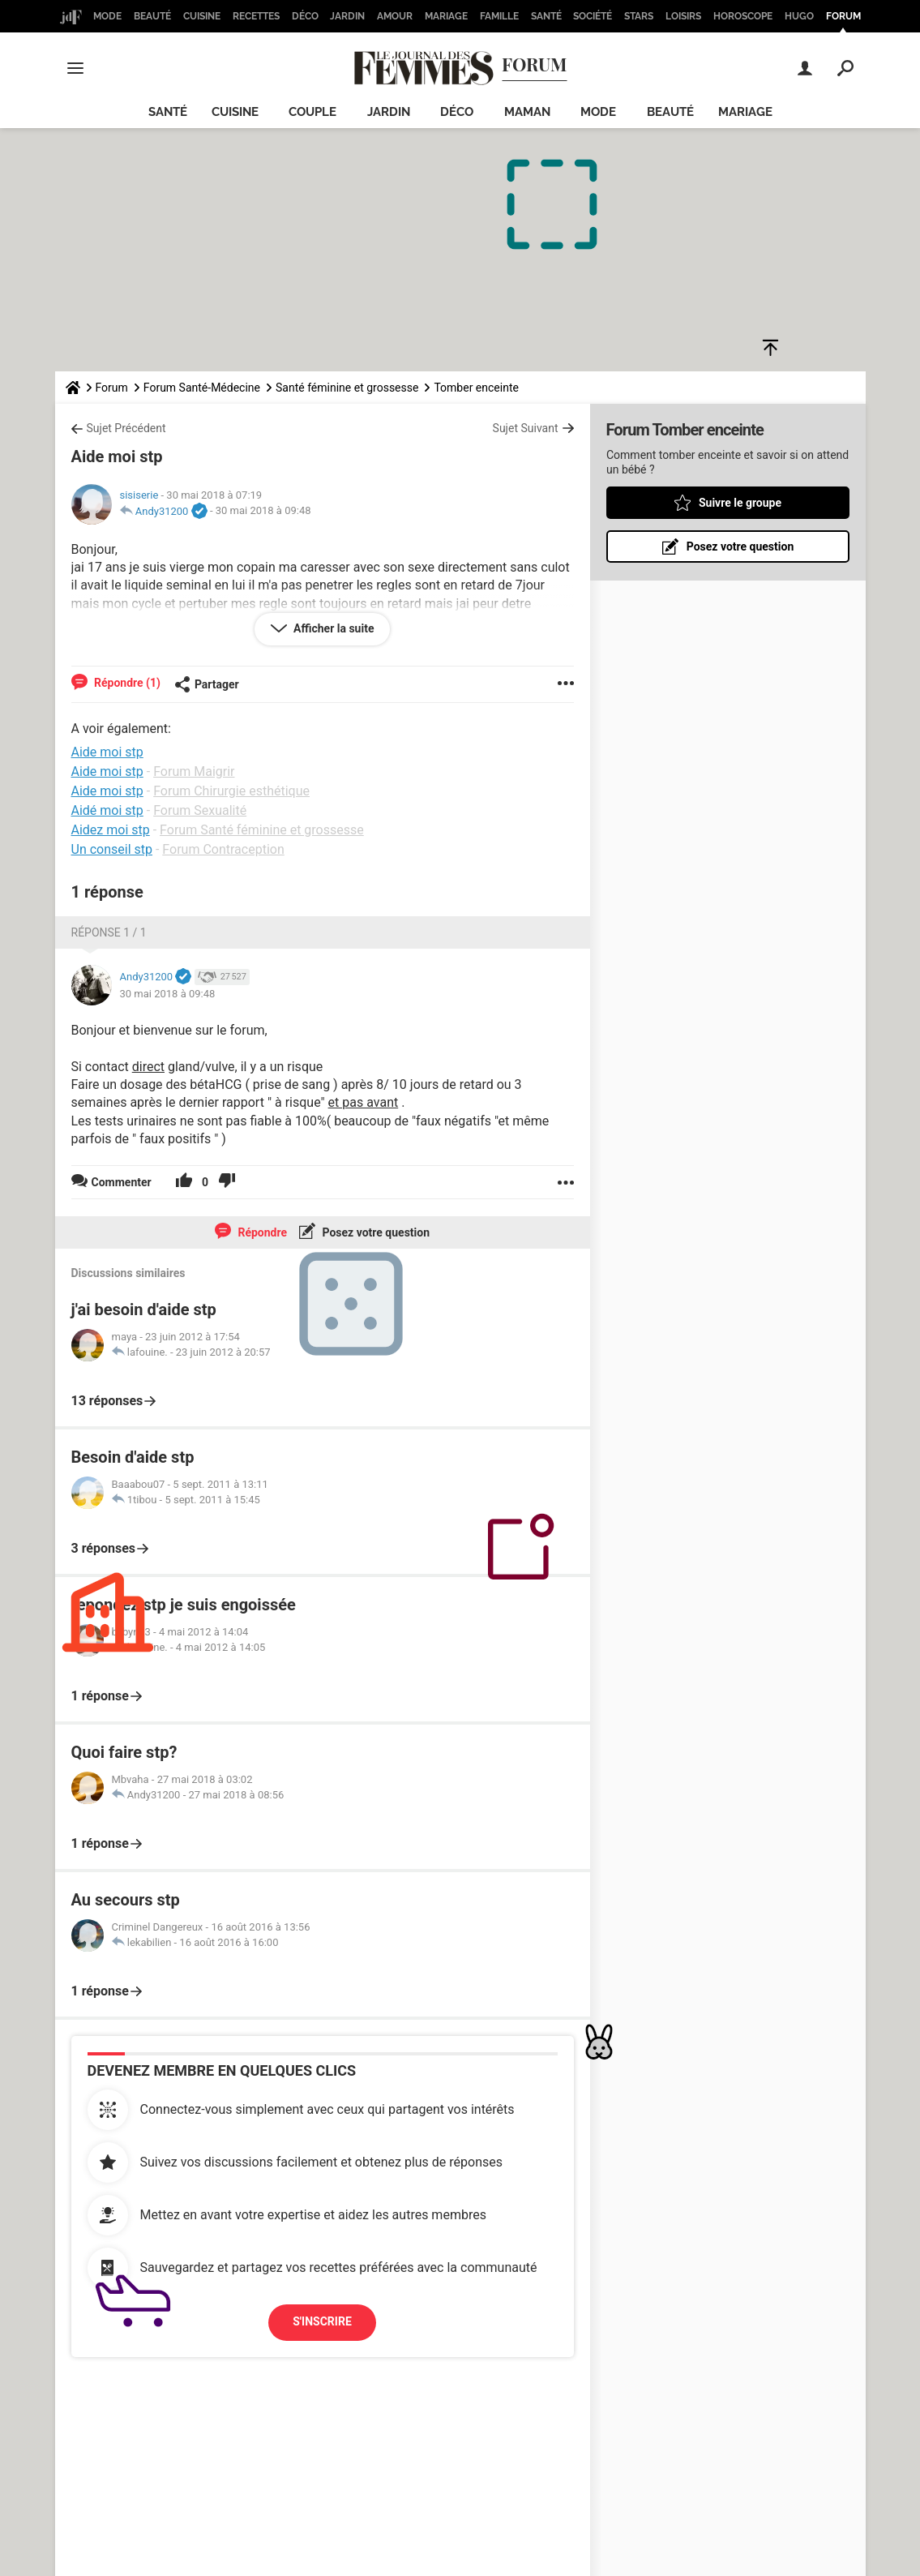 The image size is (920, 2576). What do you see at coordinates (770, 347) in the screenshot?
I see `upload a file or document` at bounding box center [770, 347].